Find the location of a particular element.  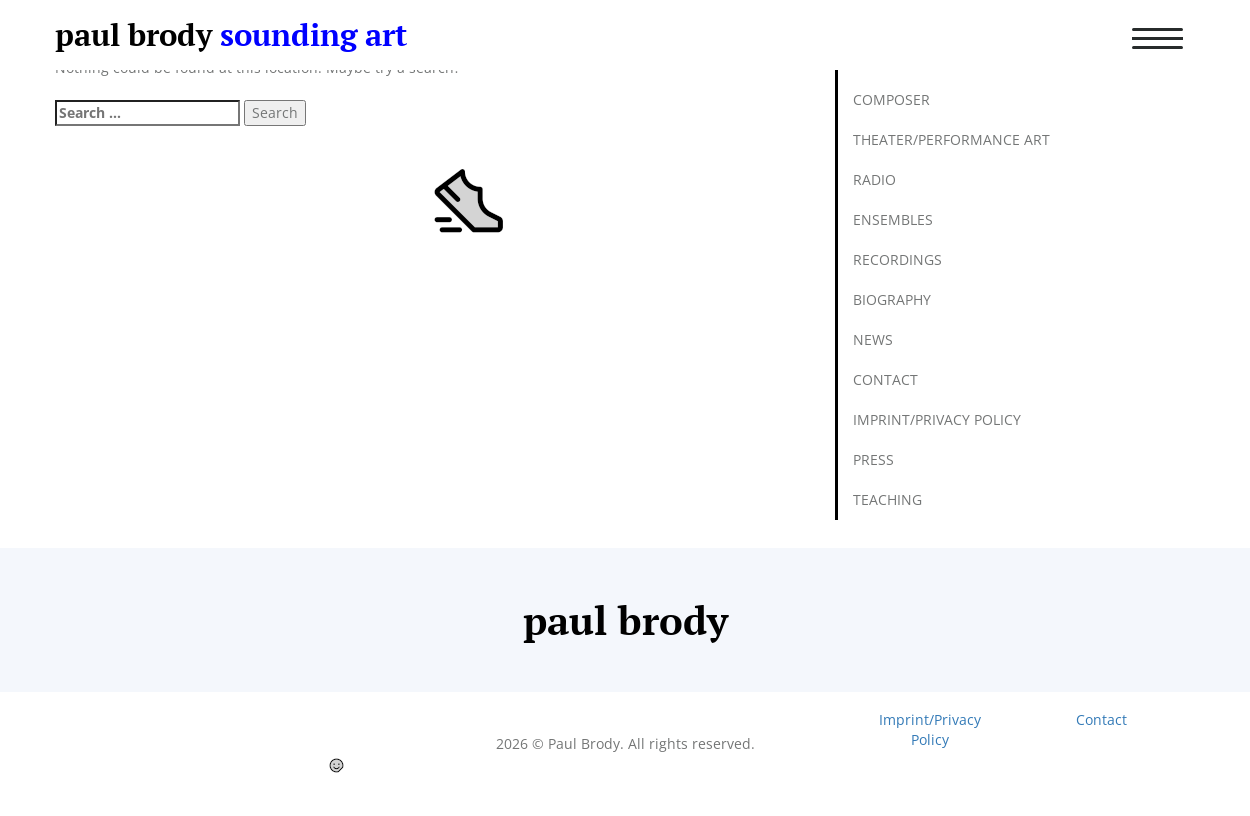

start a run or workout activity is located at coordinates (467, 204).